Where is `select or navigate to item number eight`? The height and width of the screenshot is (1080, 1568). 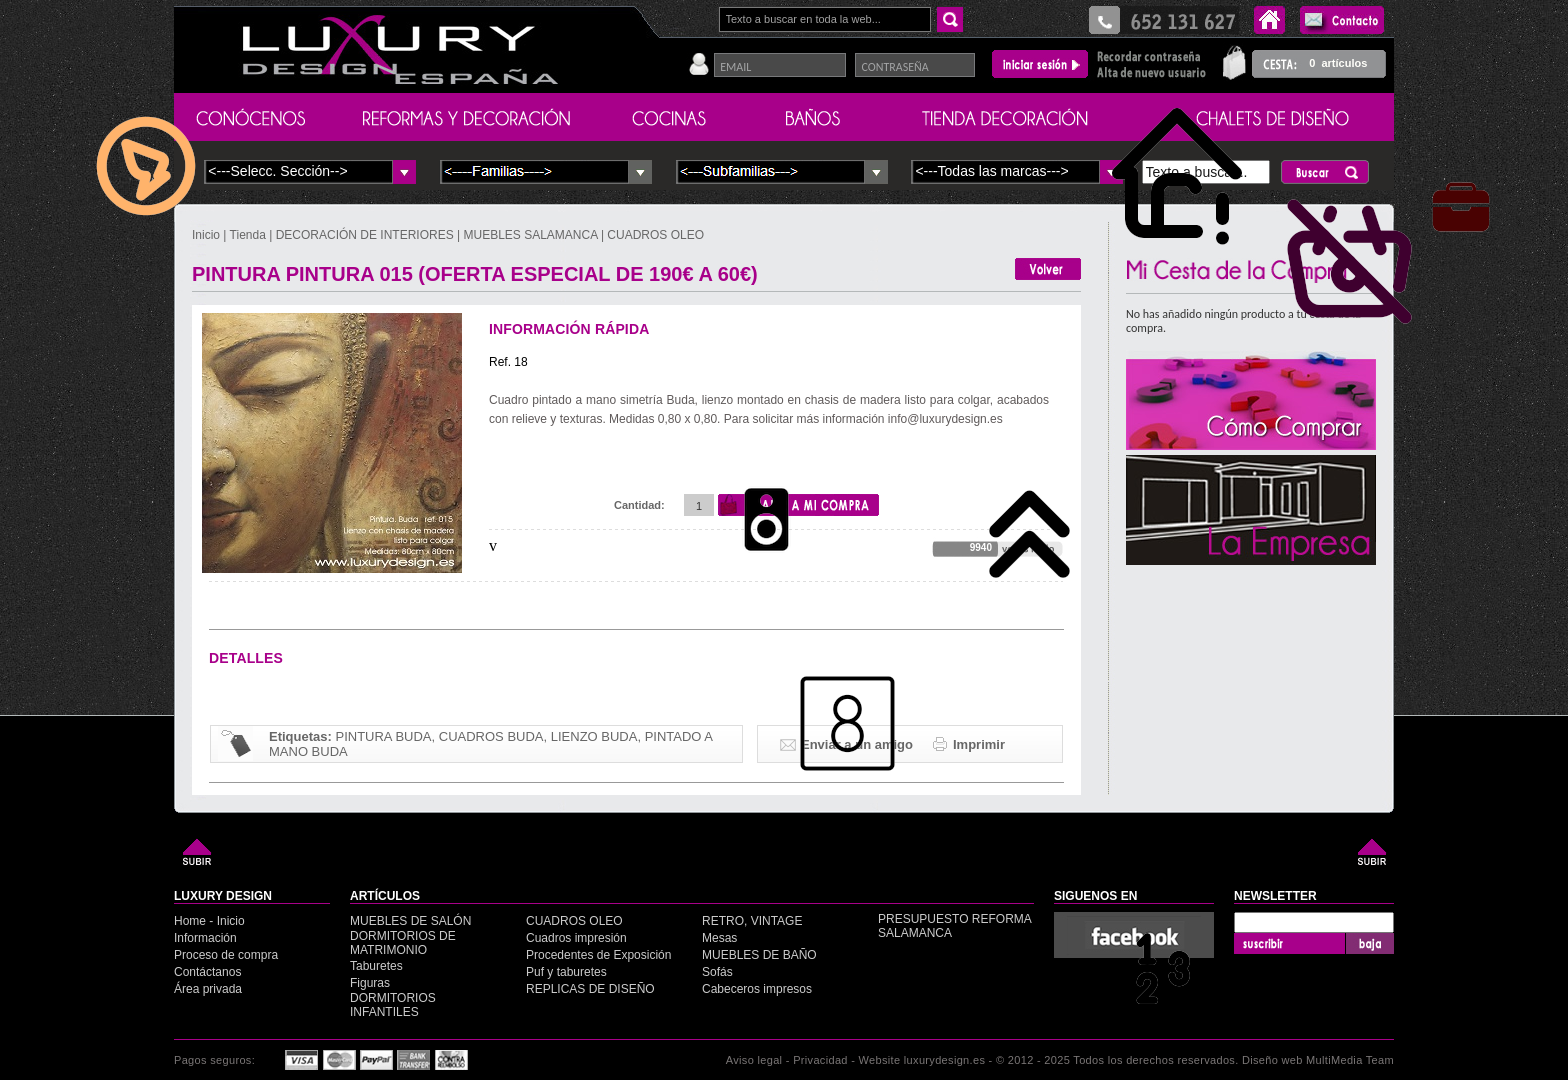 select or navigate to item number eight is located at coordinates (847, 723).